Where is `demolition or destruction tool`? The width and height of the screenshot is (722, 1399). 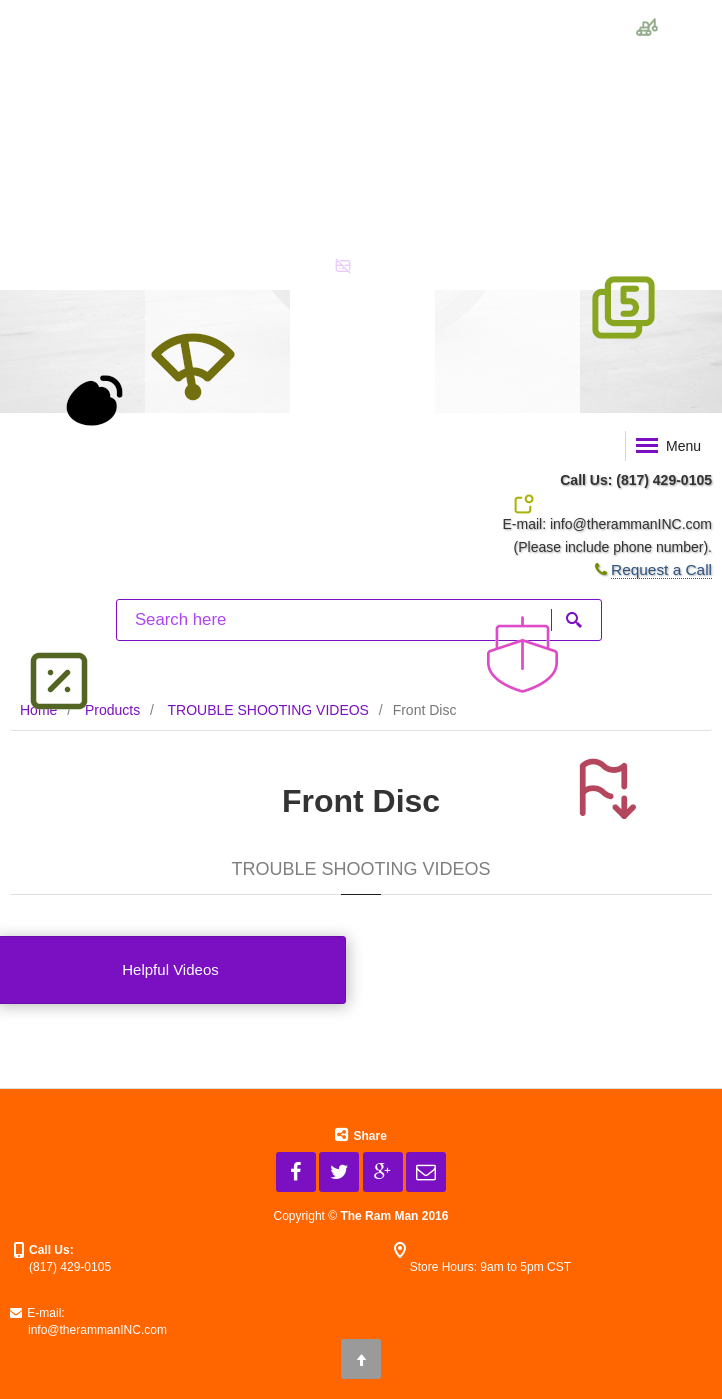
demolition or destruction tool is located at coordinates (647, 27).